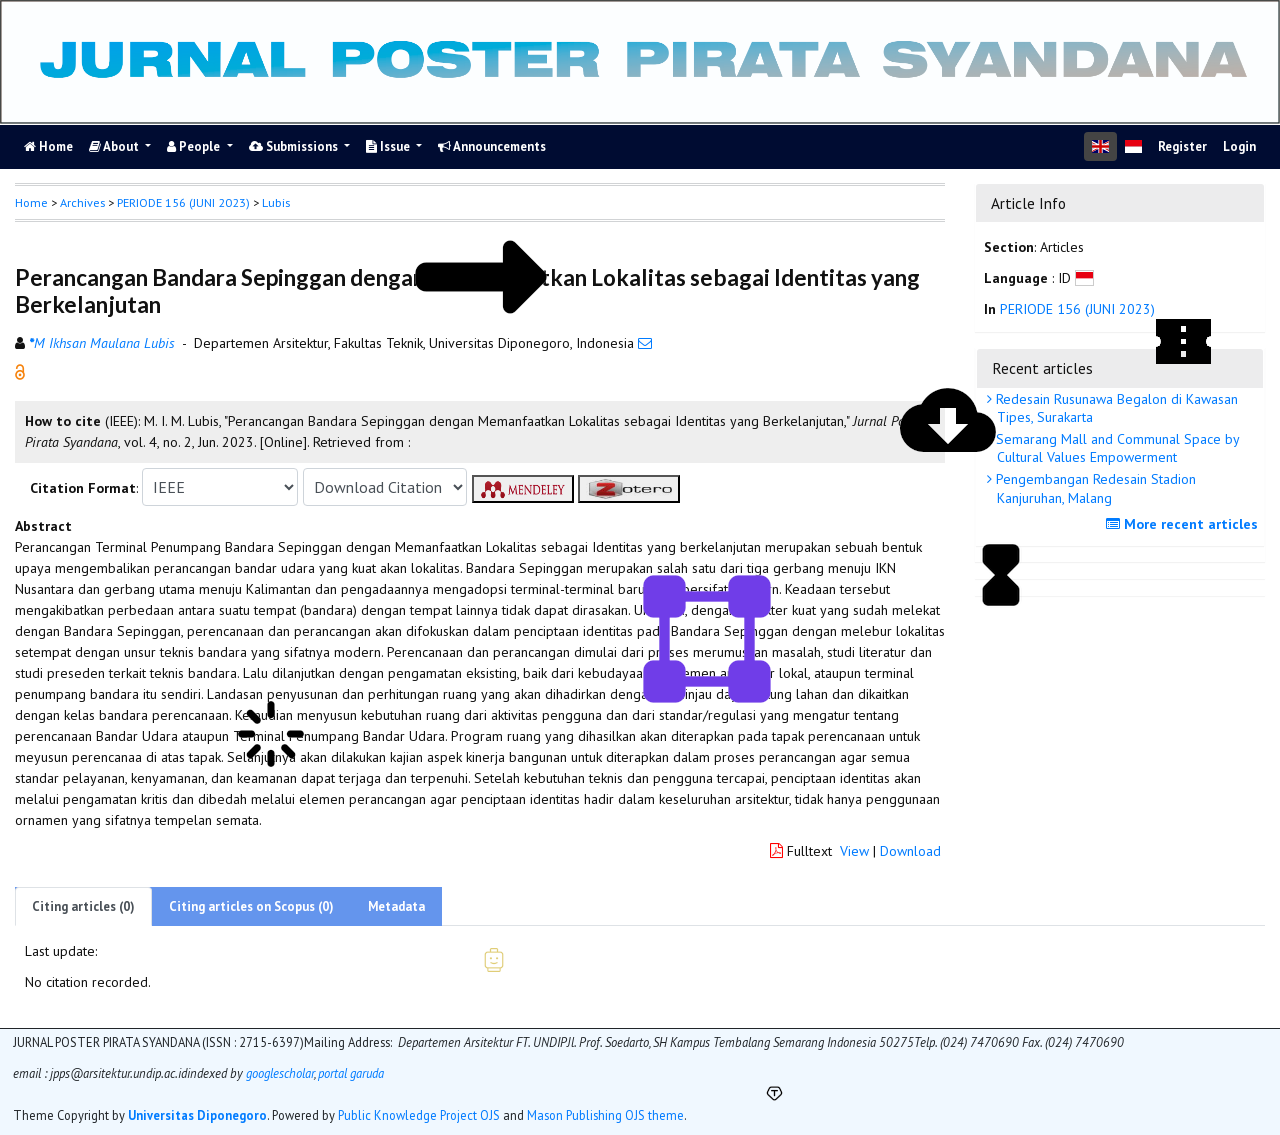 Image resolution: width=1280 pixels, height=1135 pixels. Describe the element at coordinates (707, 639) in the screenshot. I see `select or resize an object` at that location.